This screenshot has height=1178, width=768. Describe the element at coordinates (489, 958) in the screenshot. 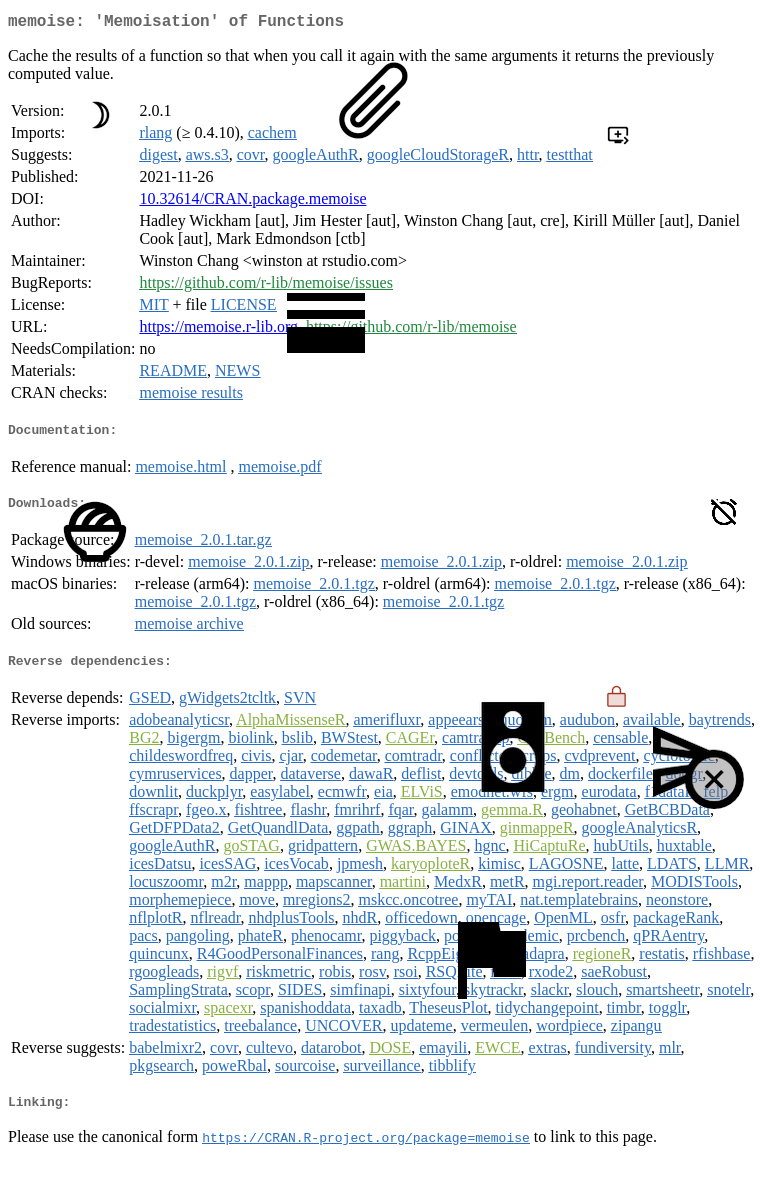

I see `flag or report content` at that location.